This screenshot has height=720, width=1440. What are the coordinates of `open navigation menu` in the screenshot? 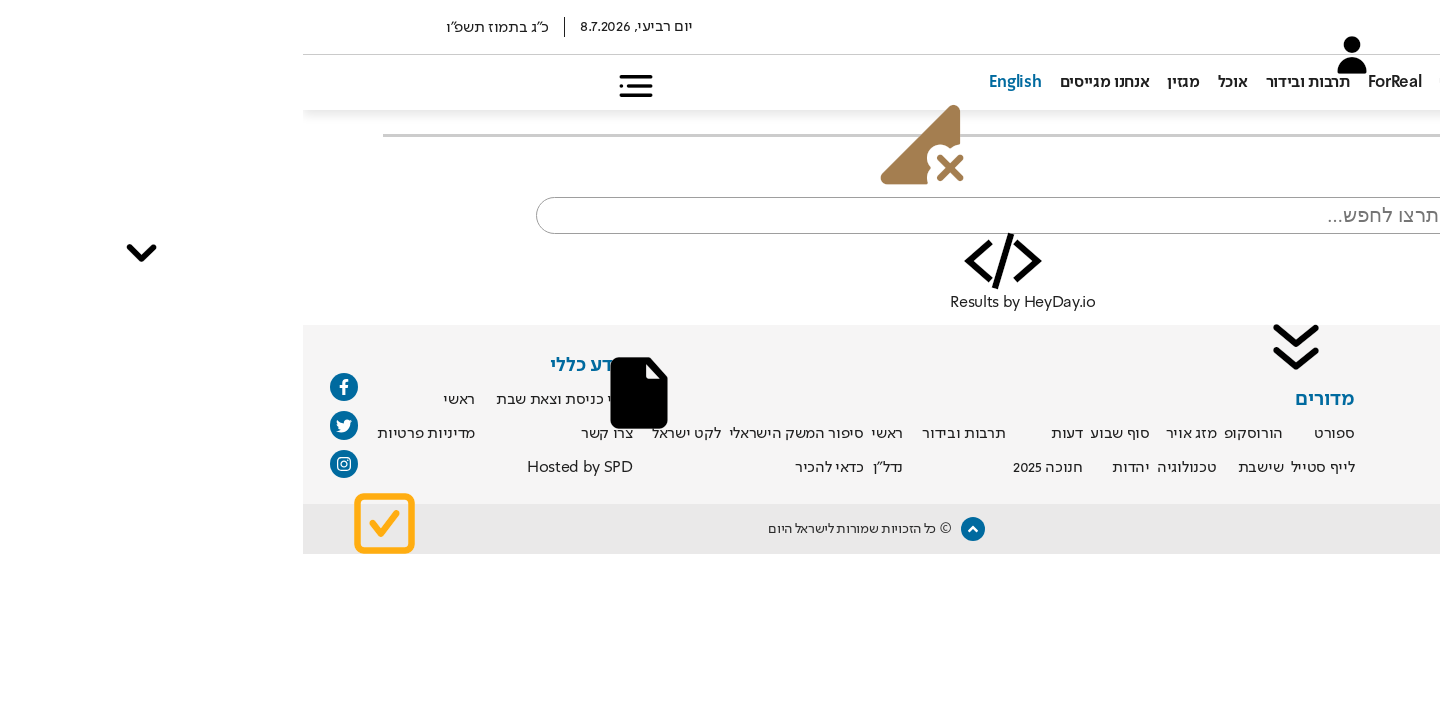 It's located at (636, 86).